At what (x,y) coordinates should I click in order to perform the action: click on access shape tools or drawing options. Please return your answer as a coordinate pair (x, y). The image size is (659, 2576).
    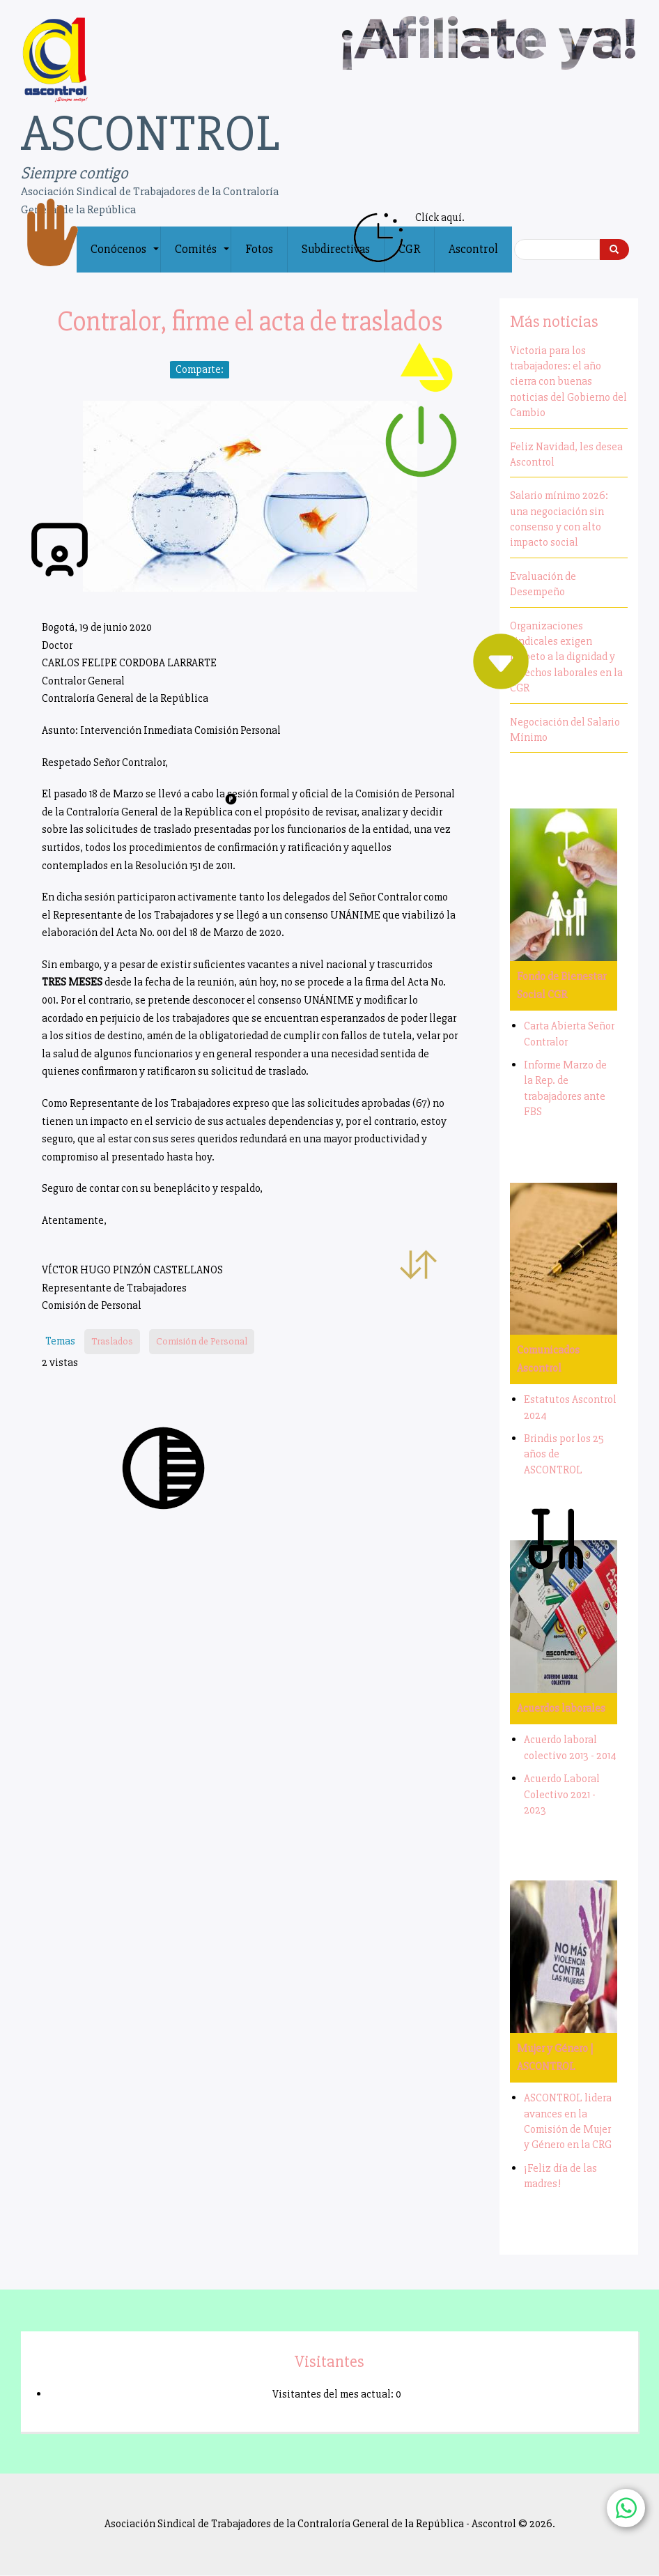
    Looking at the image, I should click on (427, 368).